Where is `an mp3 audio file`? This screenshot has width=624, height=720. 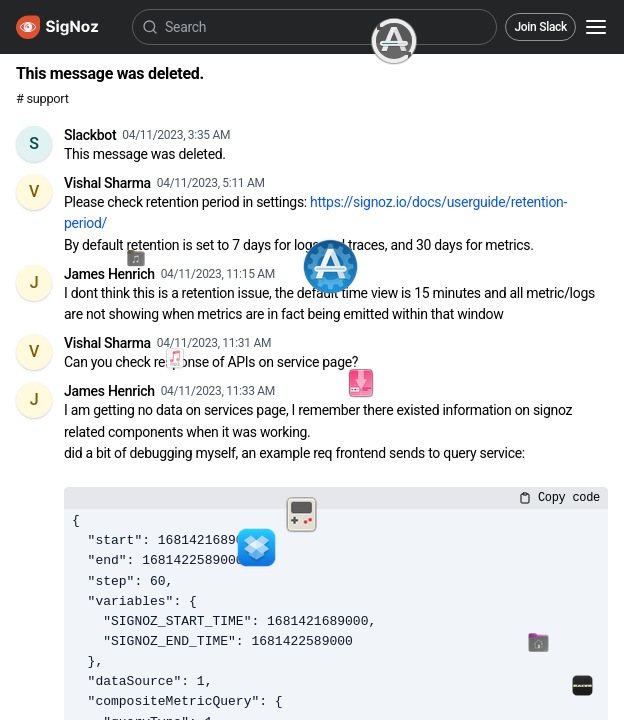 an mp3 audio file is located at coordinates (175, 358).